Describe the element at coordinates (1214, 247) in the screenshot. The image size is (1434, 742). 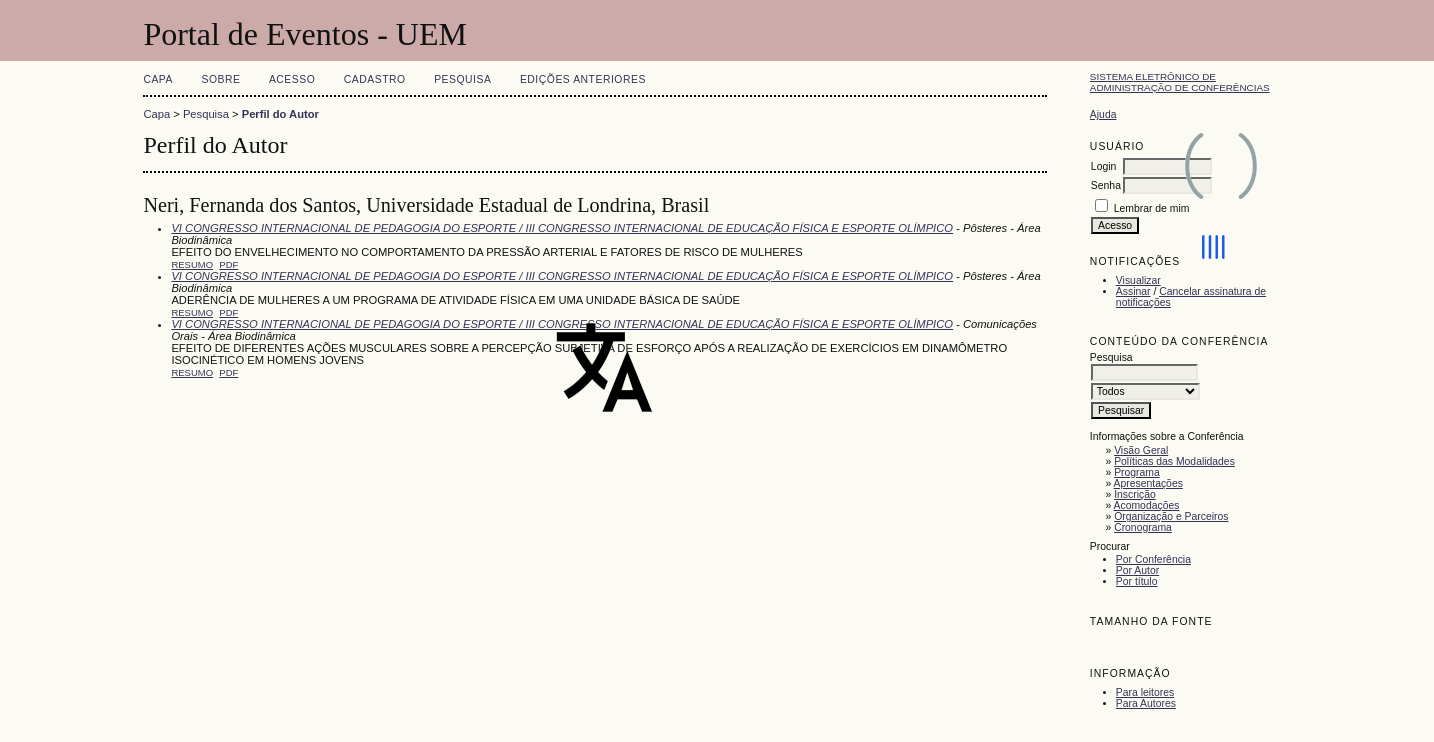
I see `indicates a count or tally of four` at that location.